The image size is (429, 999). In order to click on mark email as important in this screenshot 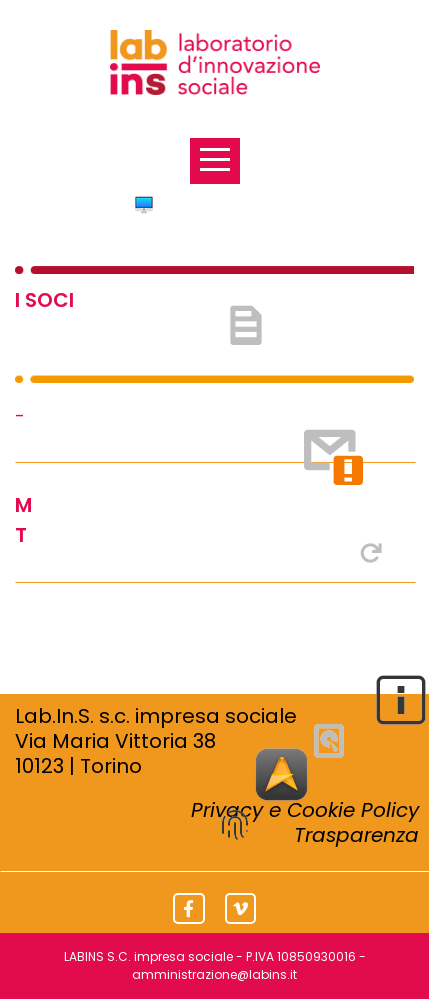, I will do `click(333, 455)`.